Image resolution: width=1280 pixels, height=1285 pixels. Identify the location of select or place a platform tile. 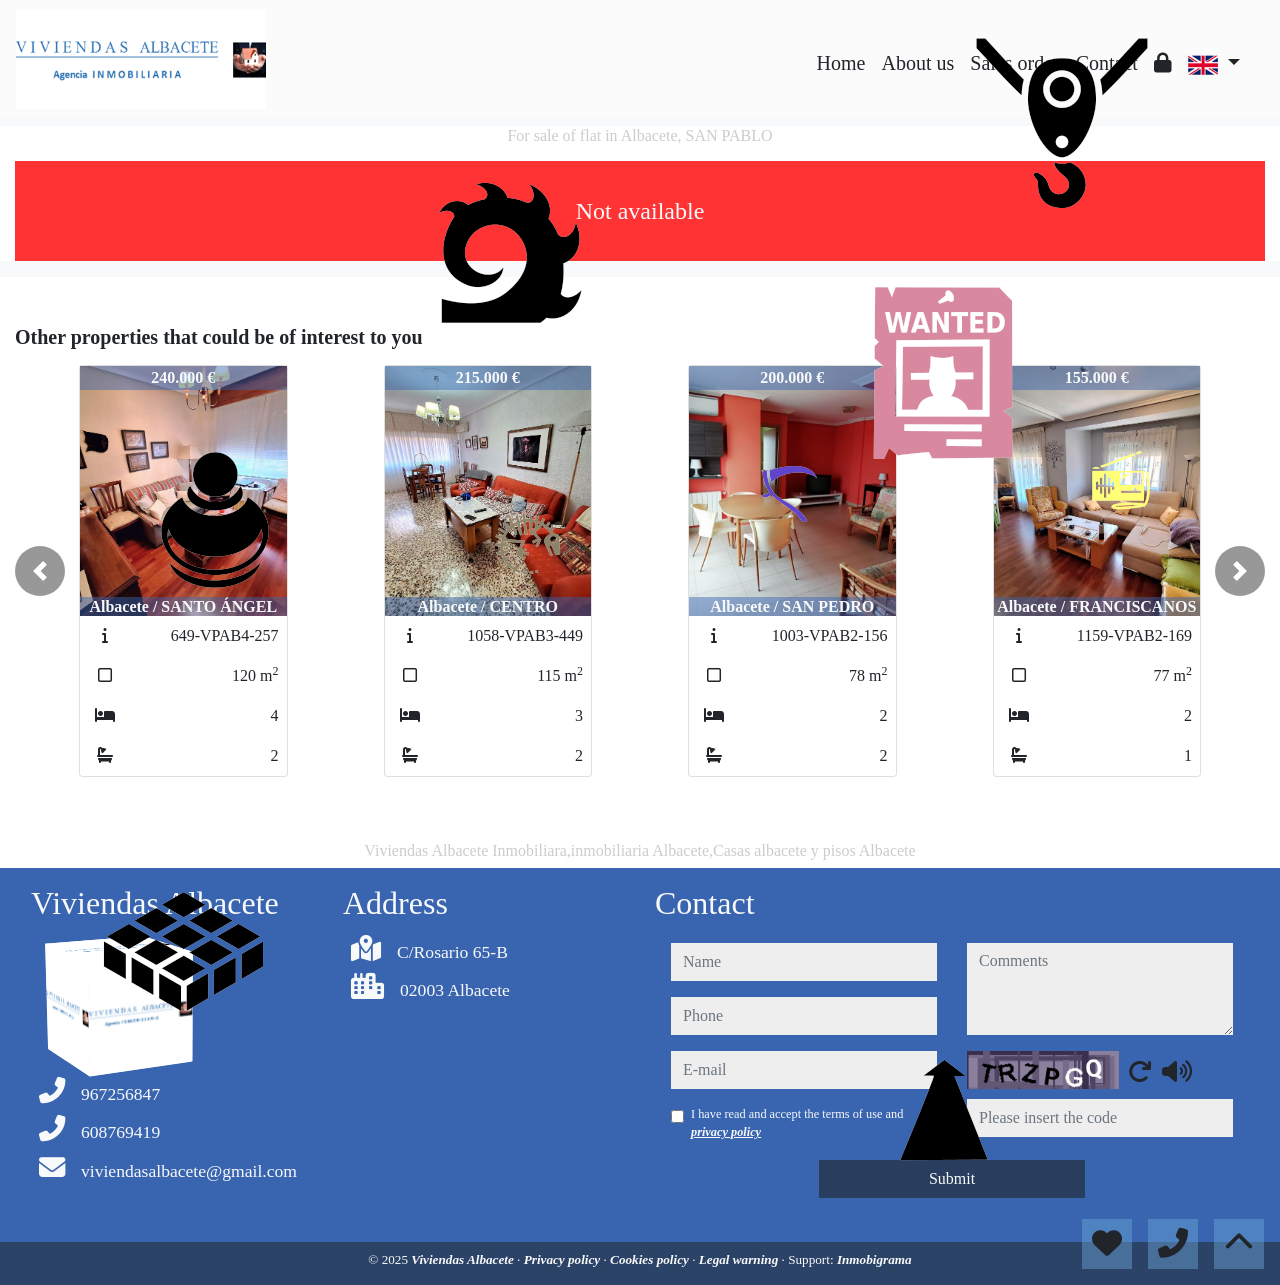
(183, 951).